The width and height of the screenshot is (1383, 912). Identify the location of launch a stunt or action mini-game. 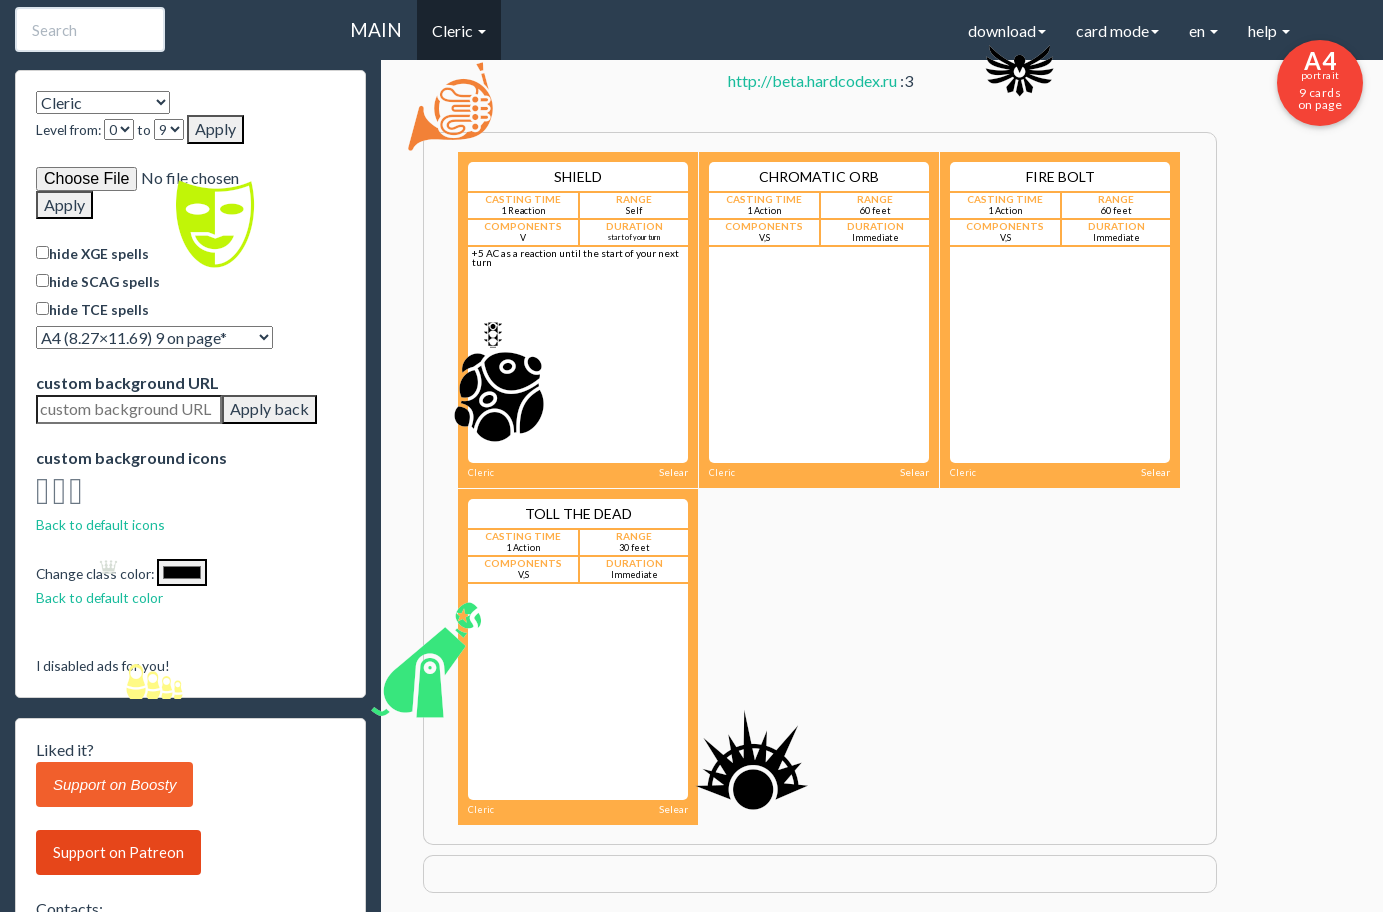
(430, 660).